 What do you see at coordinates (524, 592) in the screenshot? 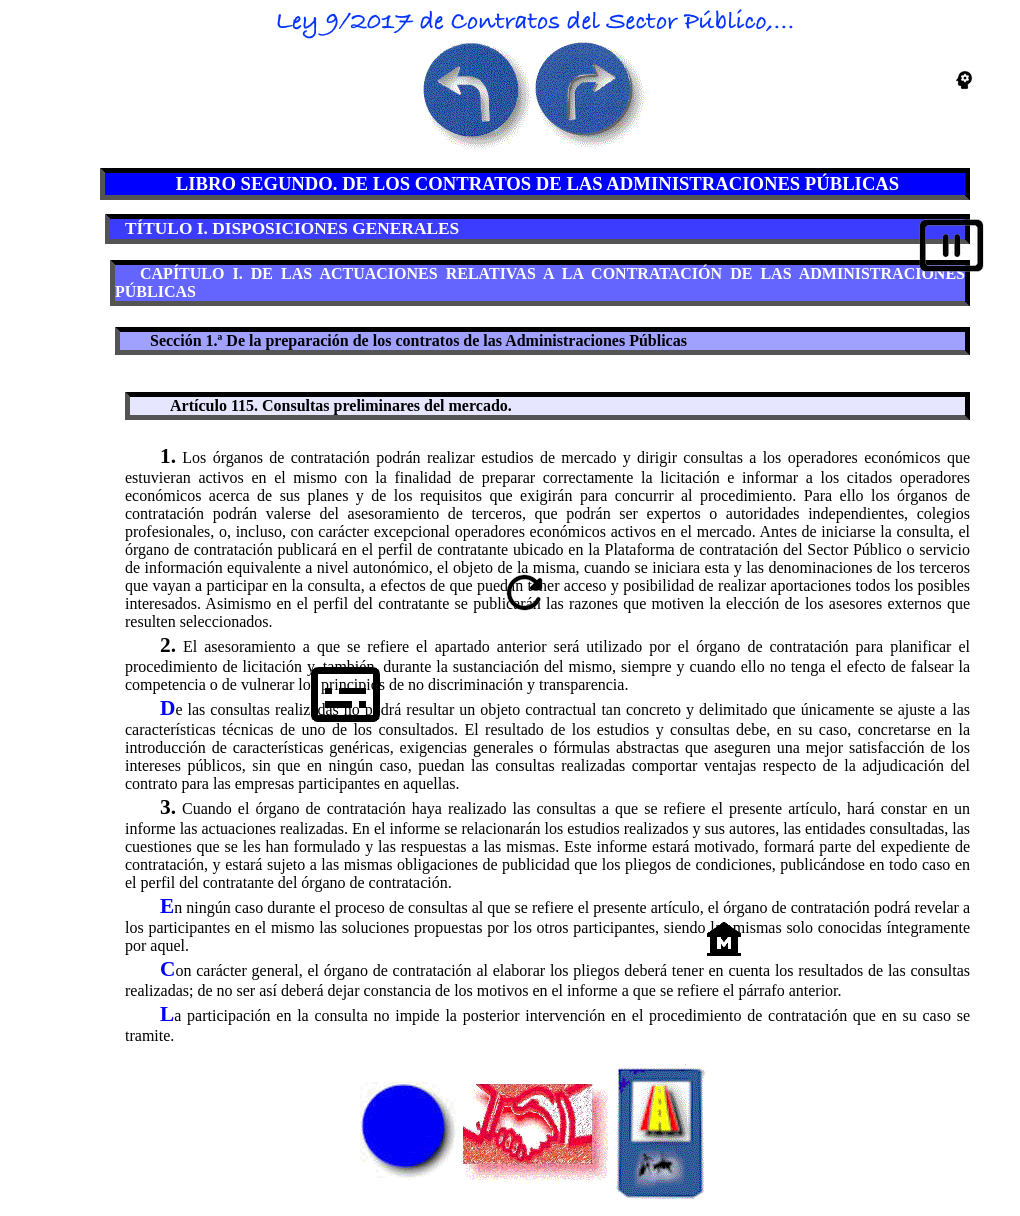
I see `refresh or reload the current page` at bounding box center [524, 592].